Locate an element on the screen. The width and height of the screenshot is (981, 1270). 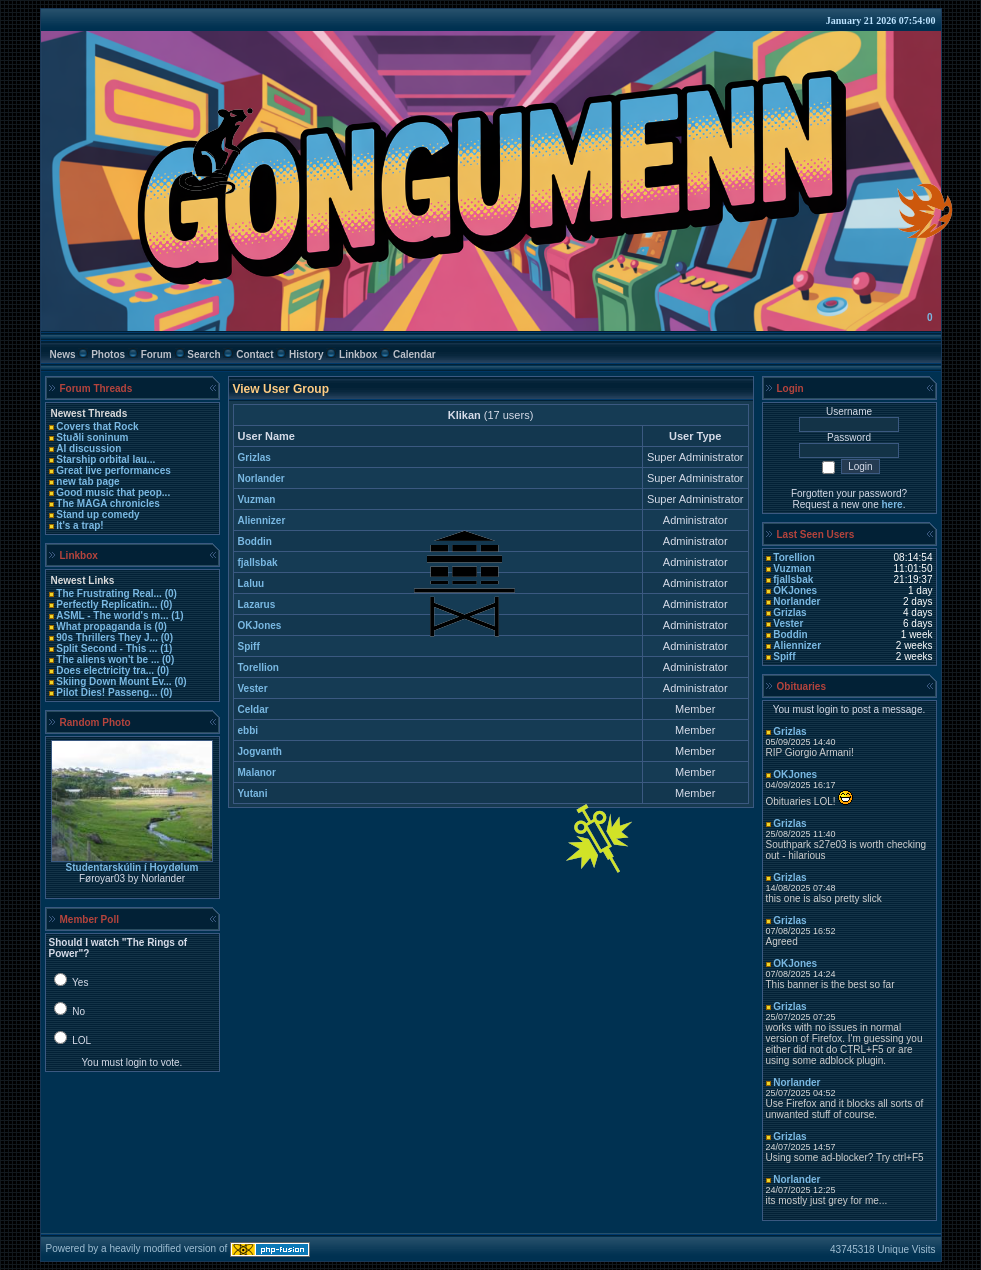
activate speed boost or sprint ability is located at coordinates (924, 210).